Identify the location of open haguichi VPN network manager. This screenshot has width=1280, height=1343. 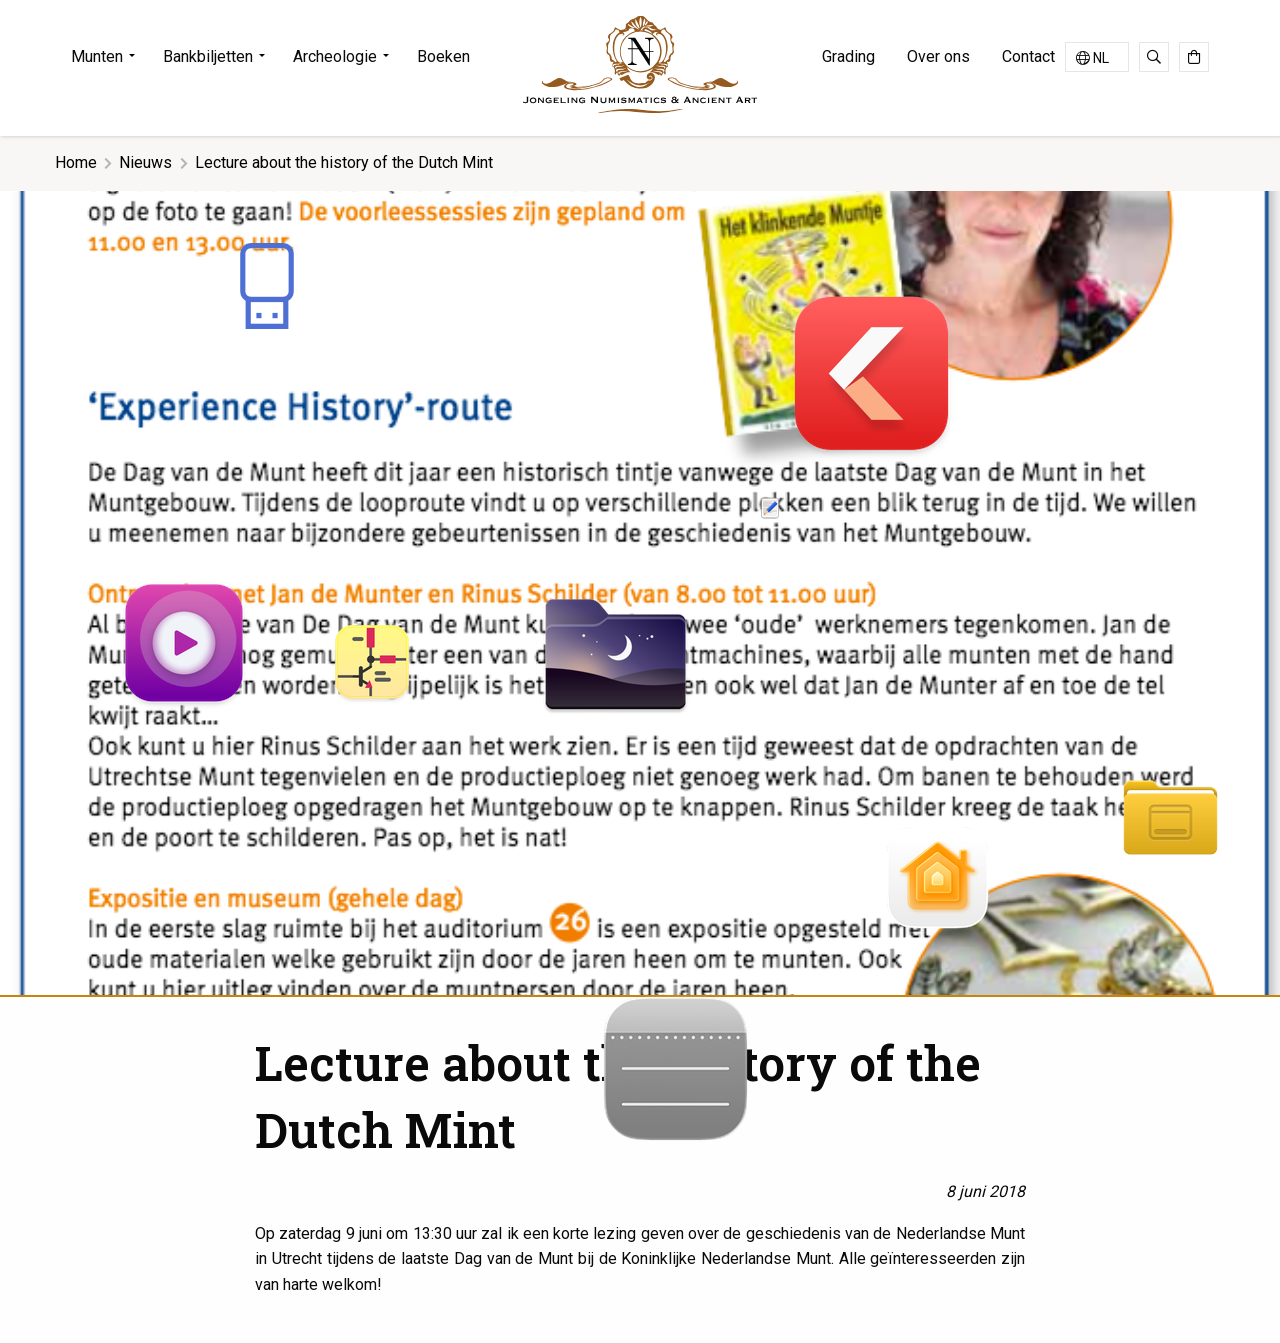
(871, 373).